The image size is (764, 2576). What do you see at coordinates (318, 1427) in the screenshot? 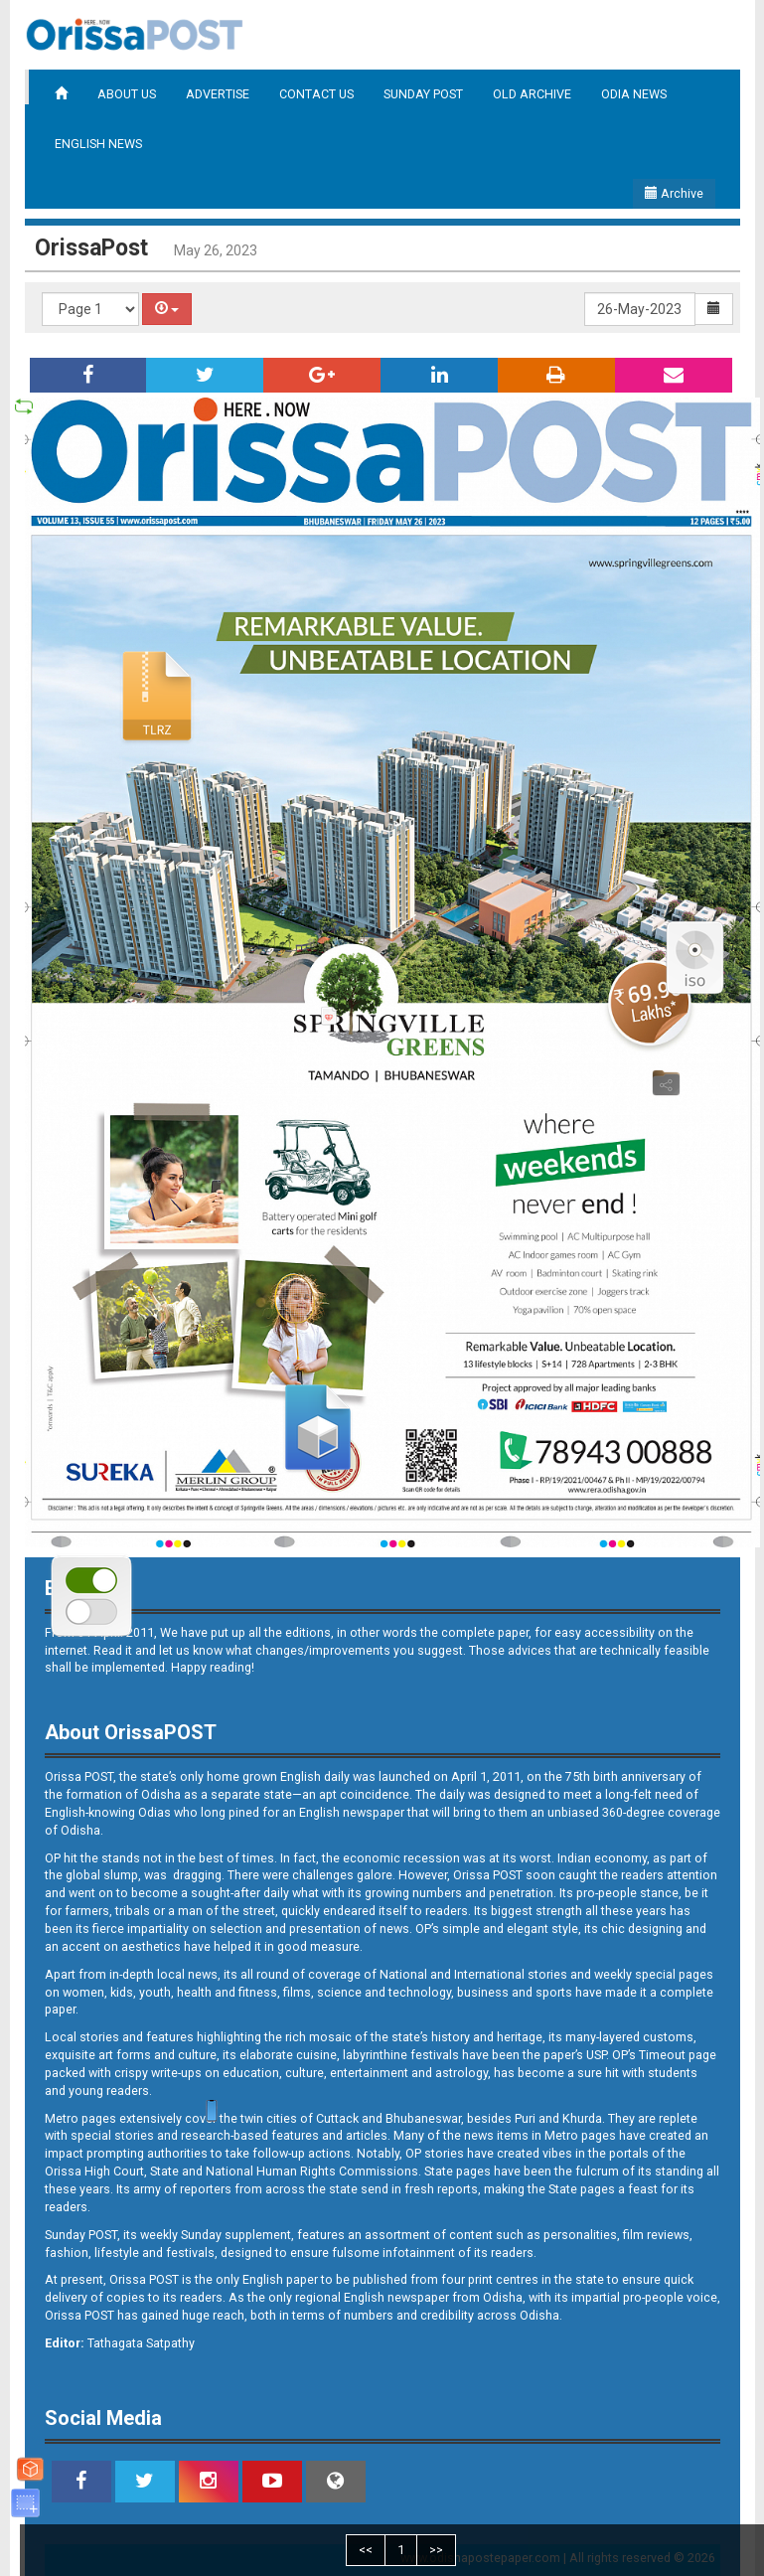
I see `flatpak application reference file` at bounding box center [318, 1427].